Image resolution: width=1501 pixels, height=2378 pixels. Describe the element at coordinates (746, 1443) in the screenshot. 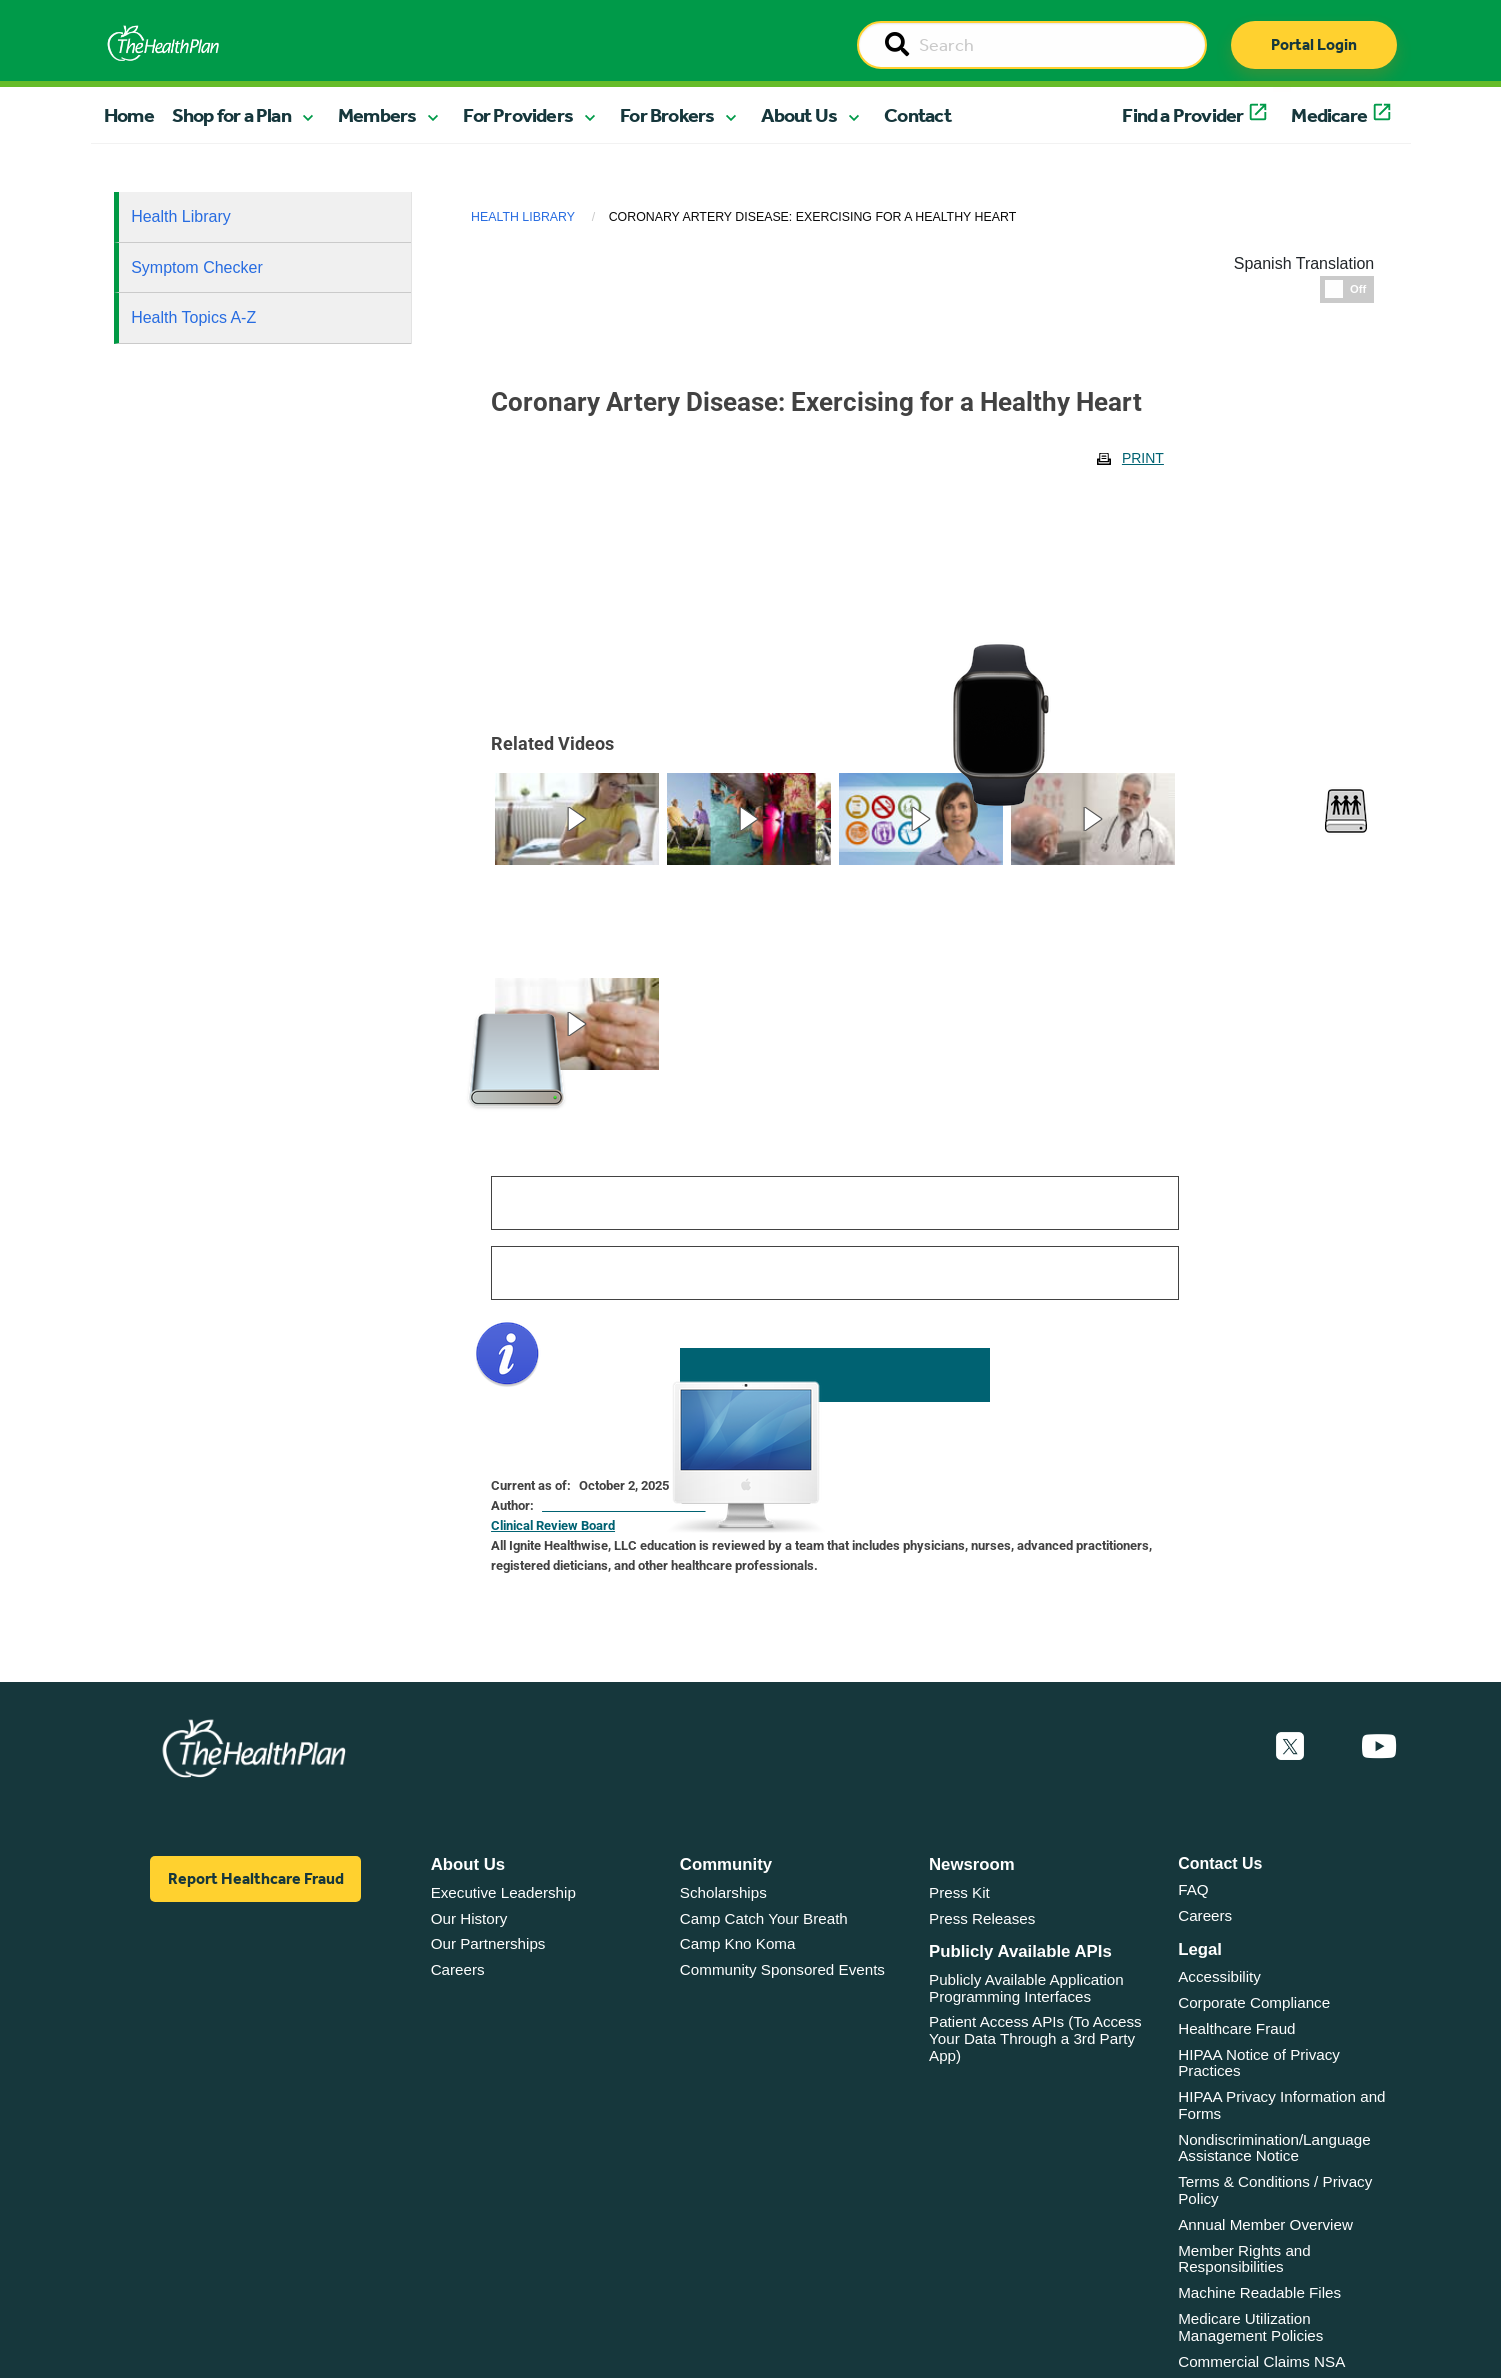

I see `represents an iMac device in system settings` at that location.